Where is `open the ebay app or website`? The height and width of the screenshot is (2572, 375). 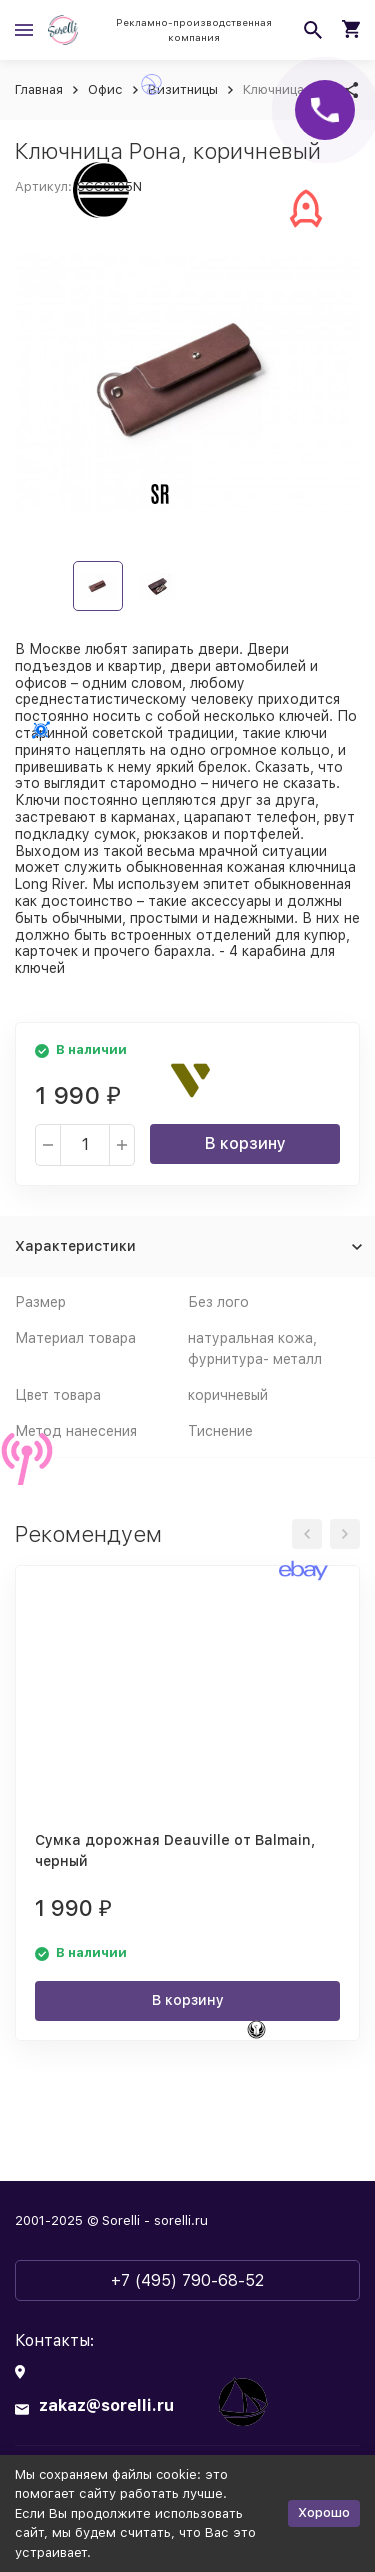
open the ebay app or website is located at coordinates (303, 1570).